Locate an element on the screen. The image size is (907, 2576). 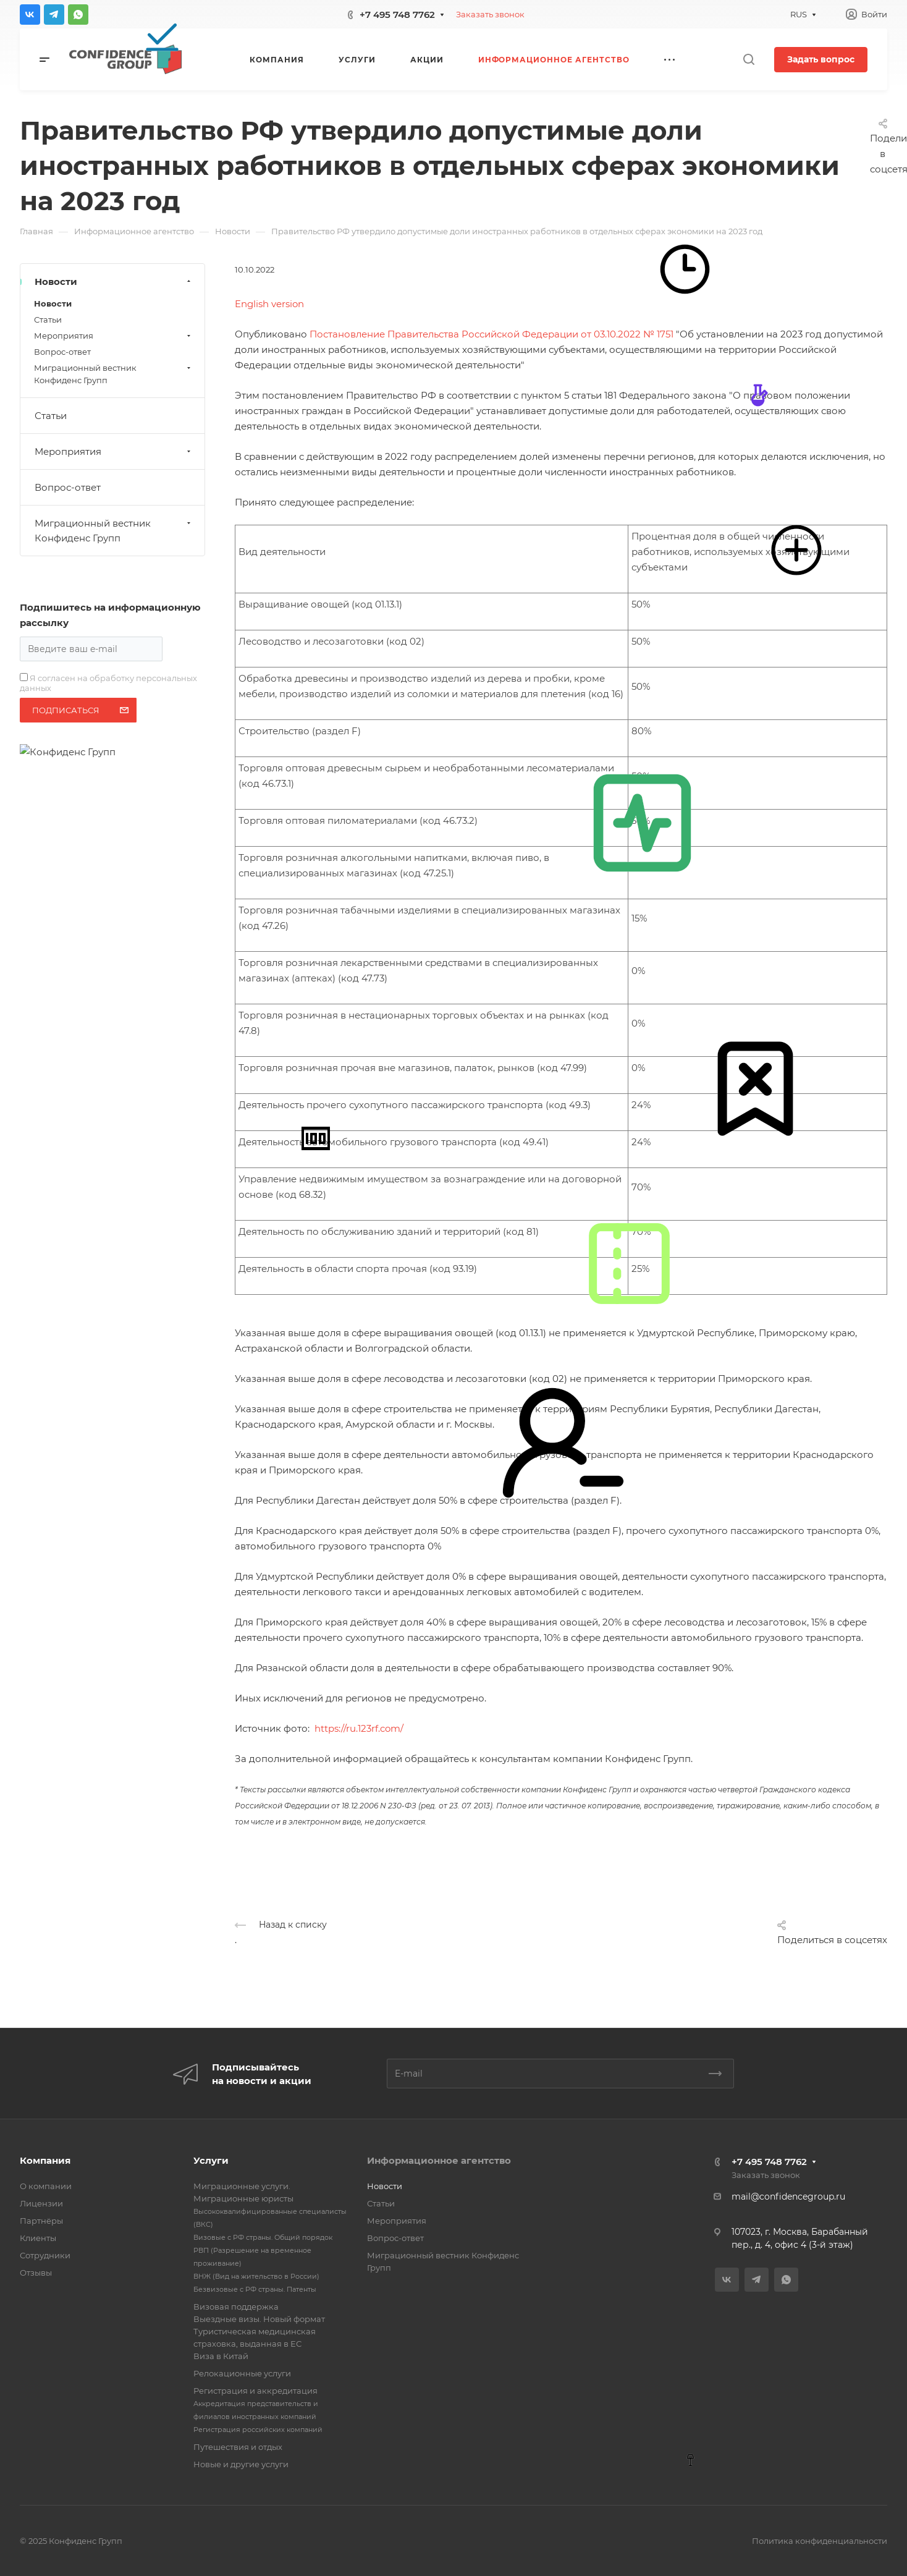
remove a bookmark is located at coordinates (755, 1088).